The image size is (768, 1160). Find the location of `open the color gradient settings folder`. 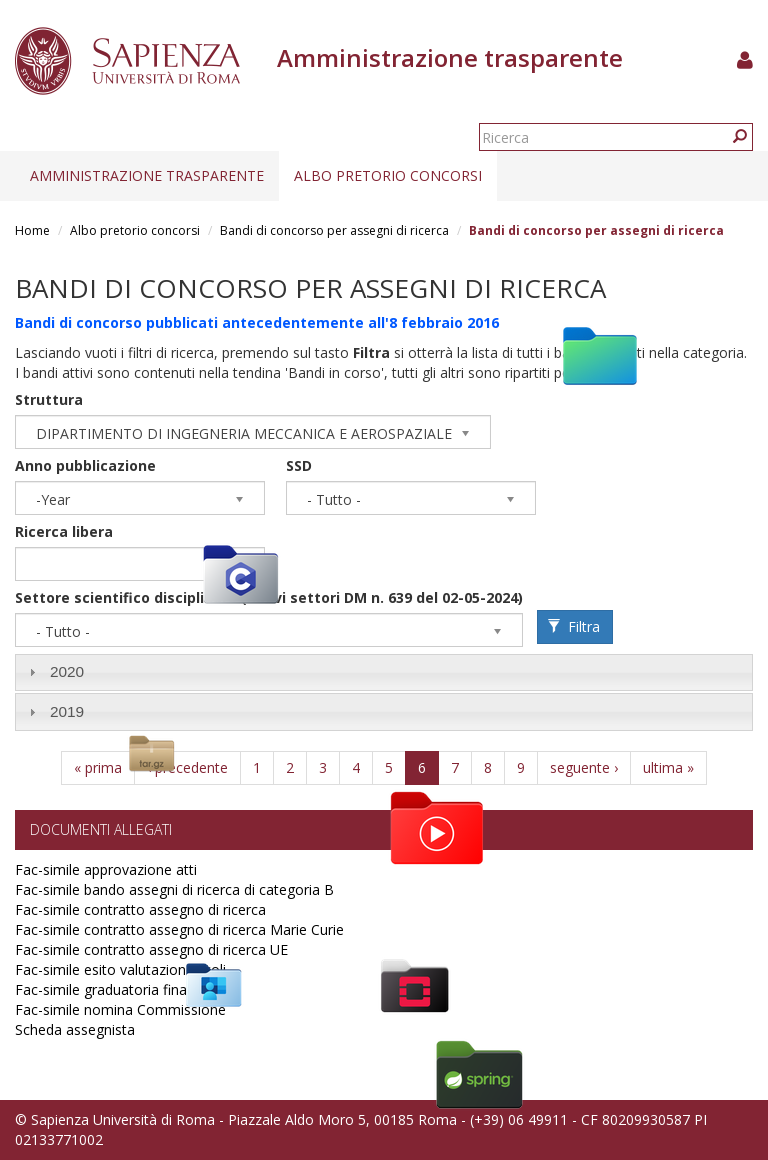

open the color gradient settings folder is located at coordinates (600, 358).